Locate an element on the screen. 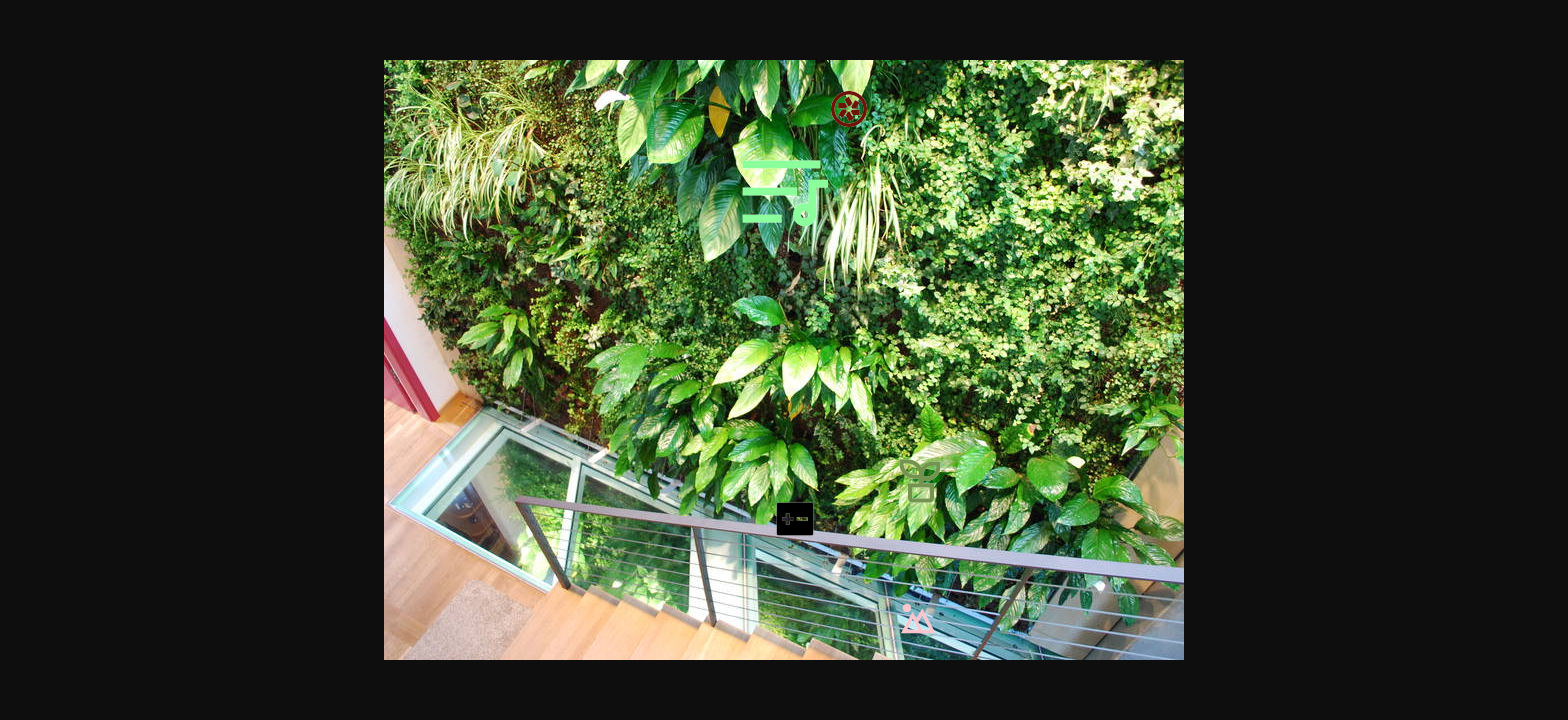  adjust quantity or value up or down is located at coordinates (795, 519).